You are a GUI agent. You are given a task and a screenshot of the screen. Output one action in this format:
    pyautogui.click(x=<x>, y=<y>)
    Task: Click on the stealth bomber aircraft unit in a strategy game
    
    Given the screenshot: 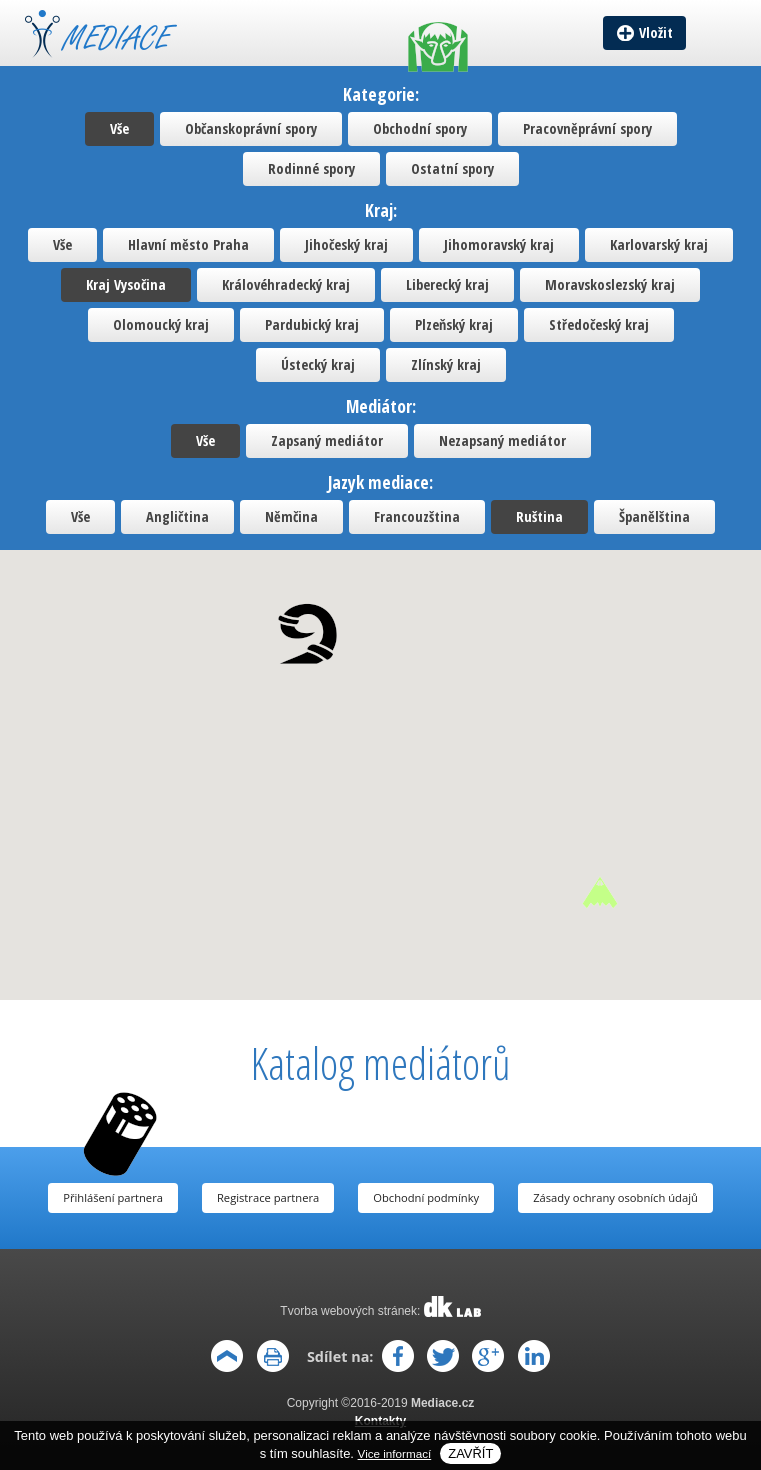 What is the action you would take?
    pyautogui.click(x=600, y=893)
    